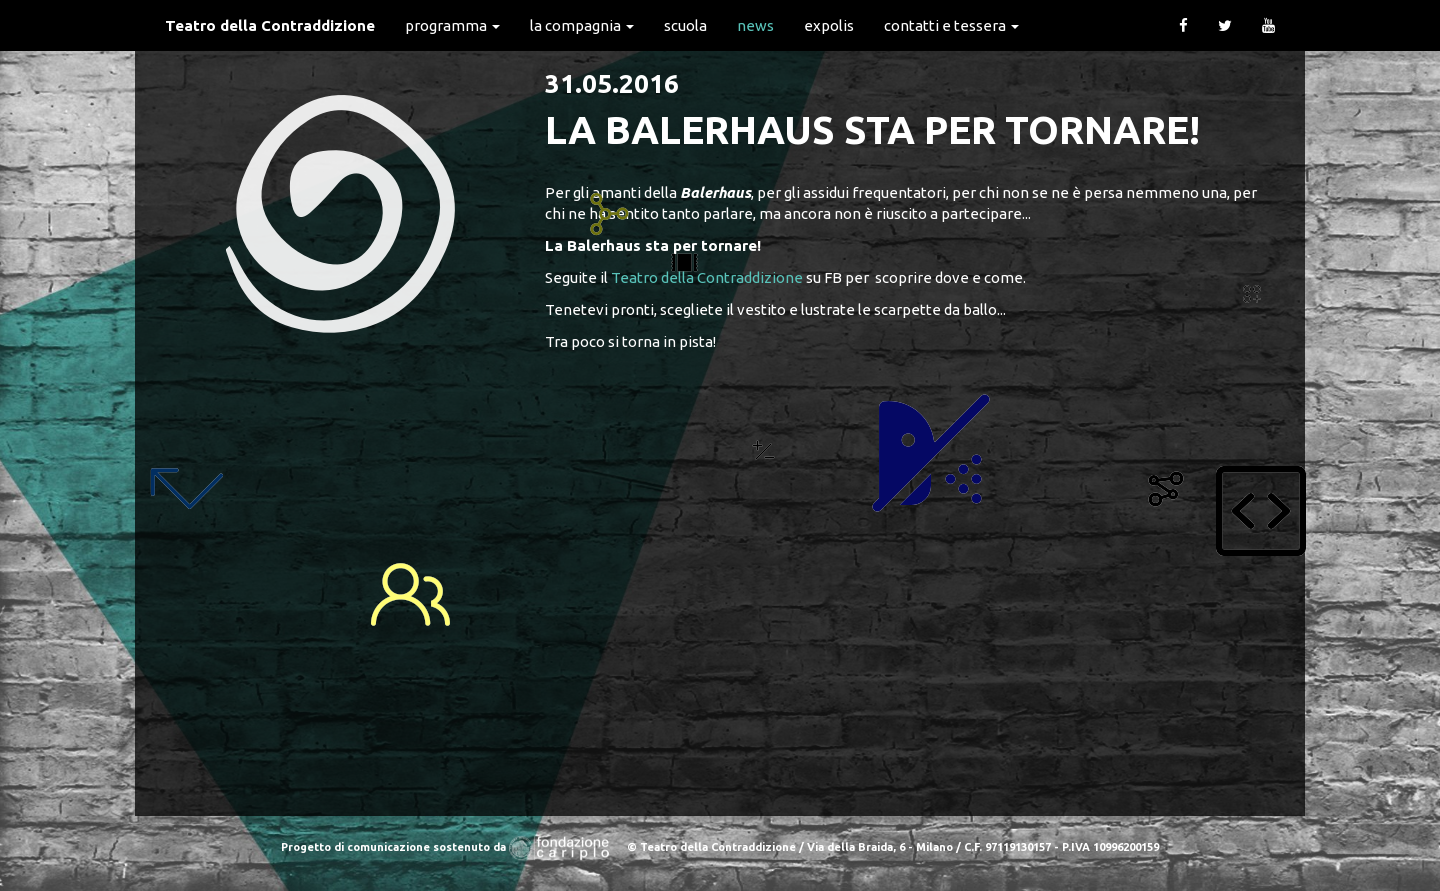 This screenshot has height=891, width=1440. I want to click on add a new item to a group or collection, so click(1252, 294).